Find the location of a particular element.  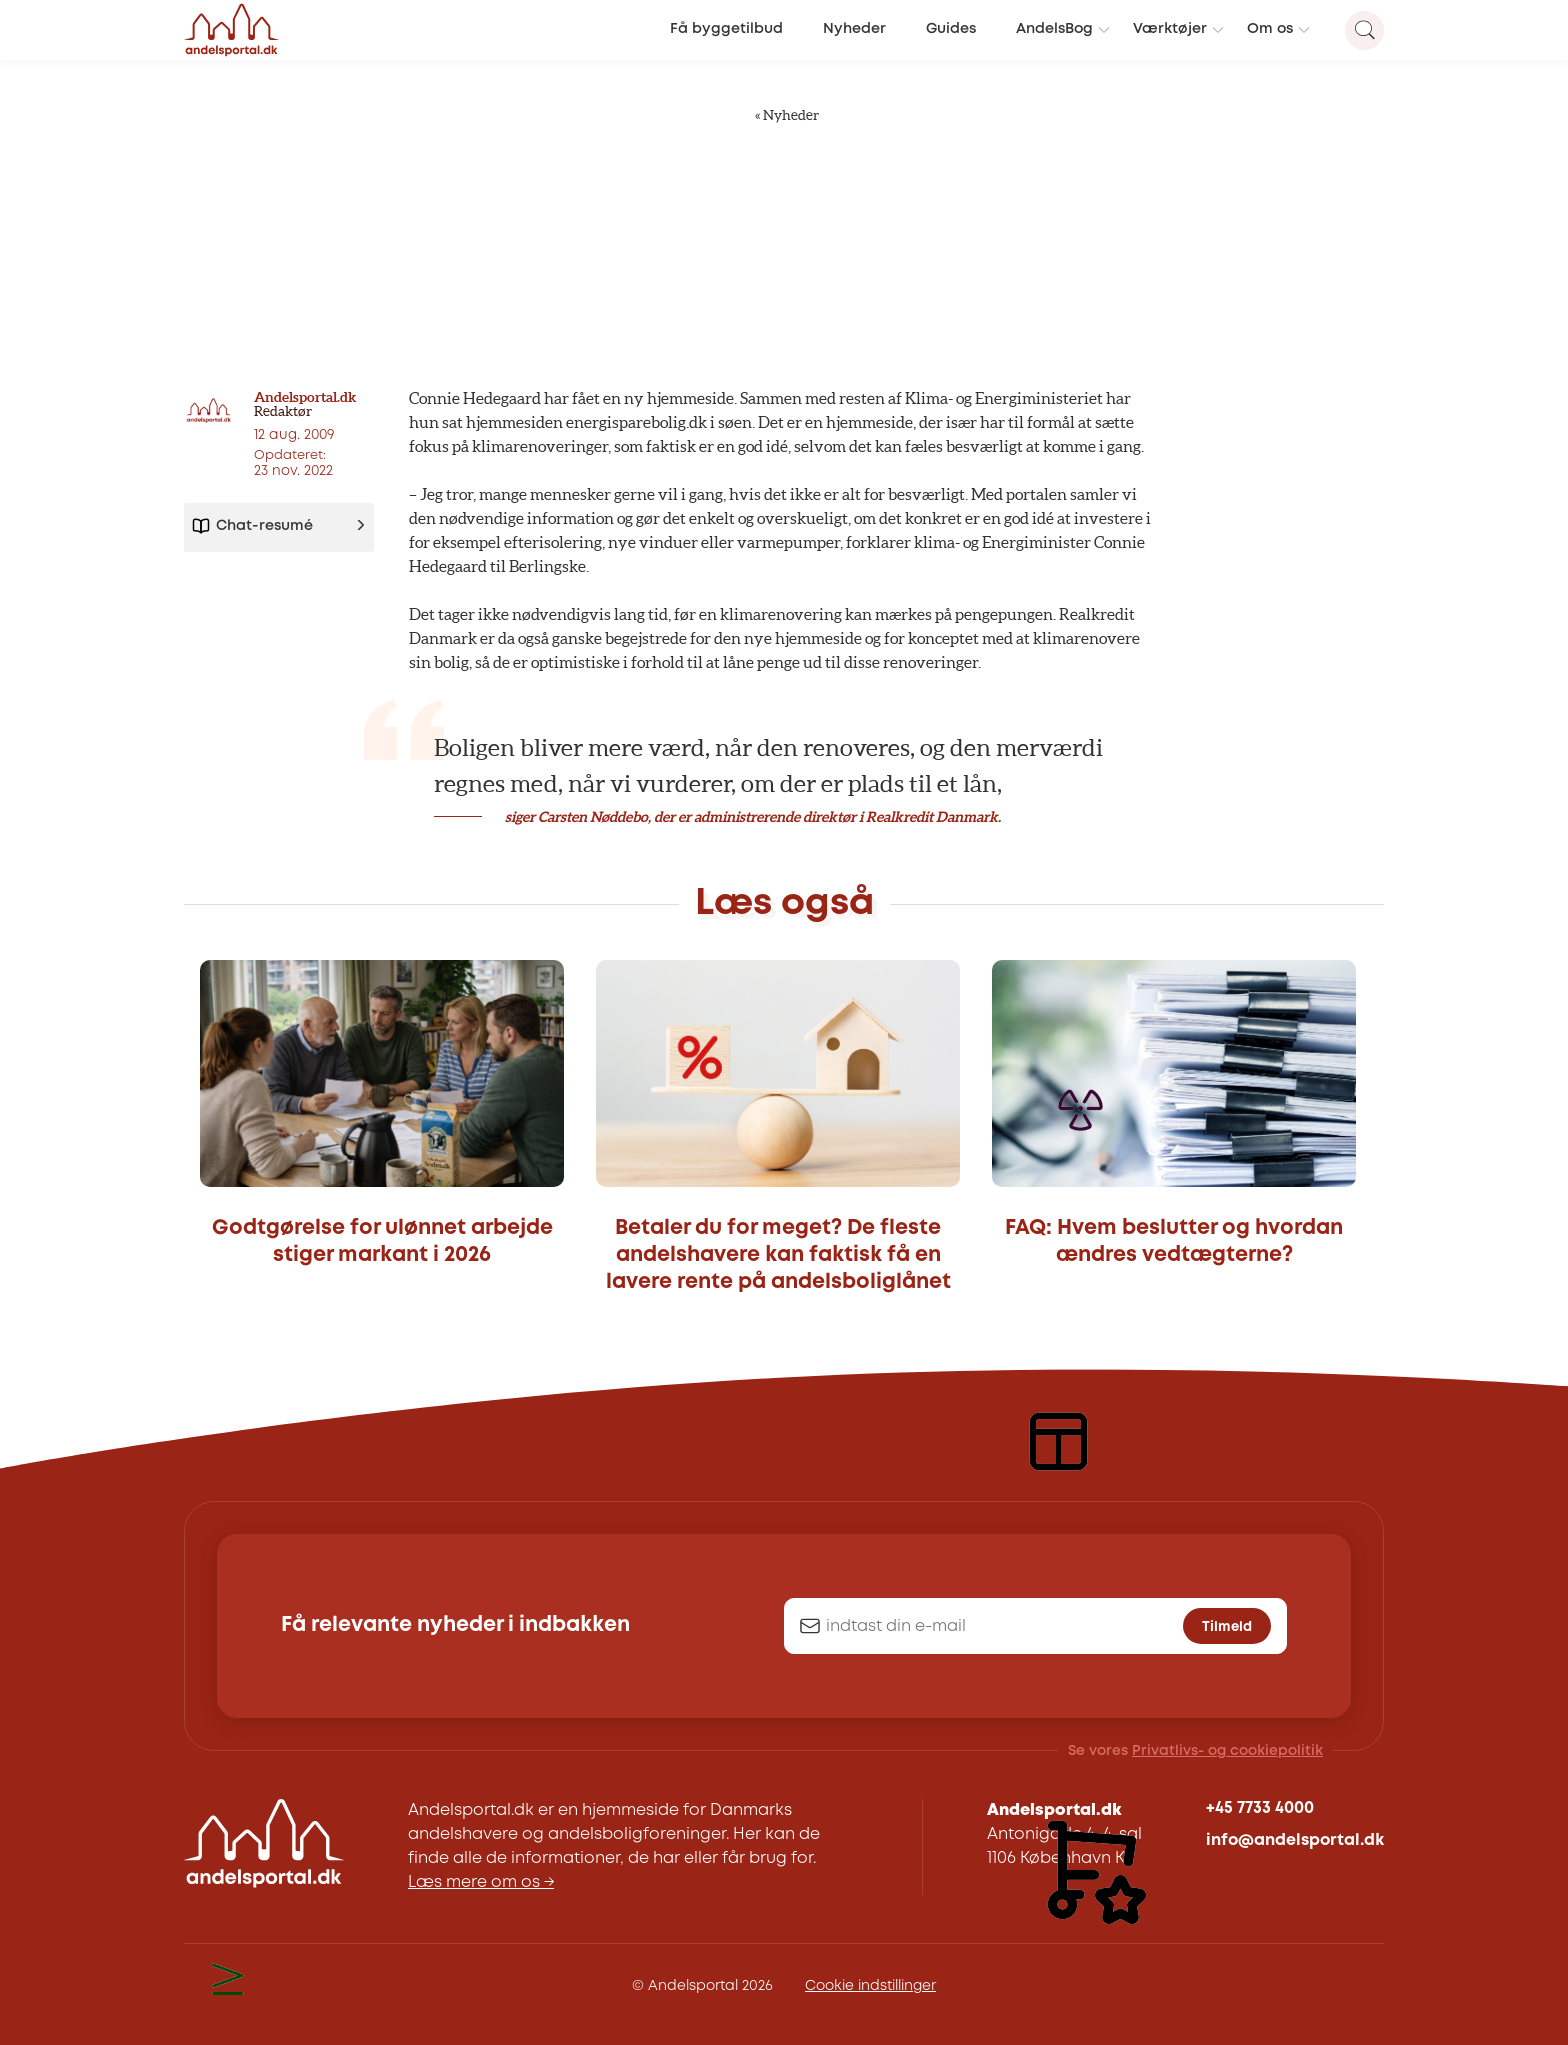

greater than or equal to comparison operator is located at coordinates (227, 1980).